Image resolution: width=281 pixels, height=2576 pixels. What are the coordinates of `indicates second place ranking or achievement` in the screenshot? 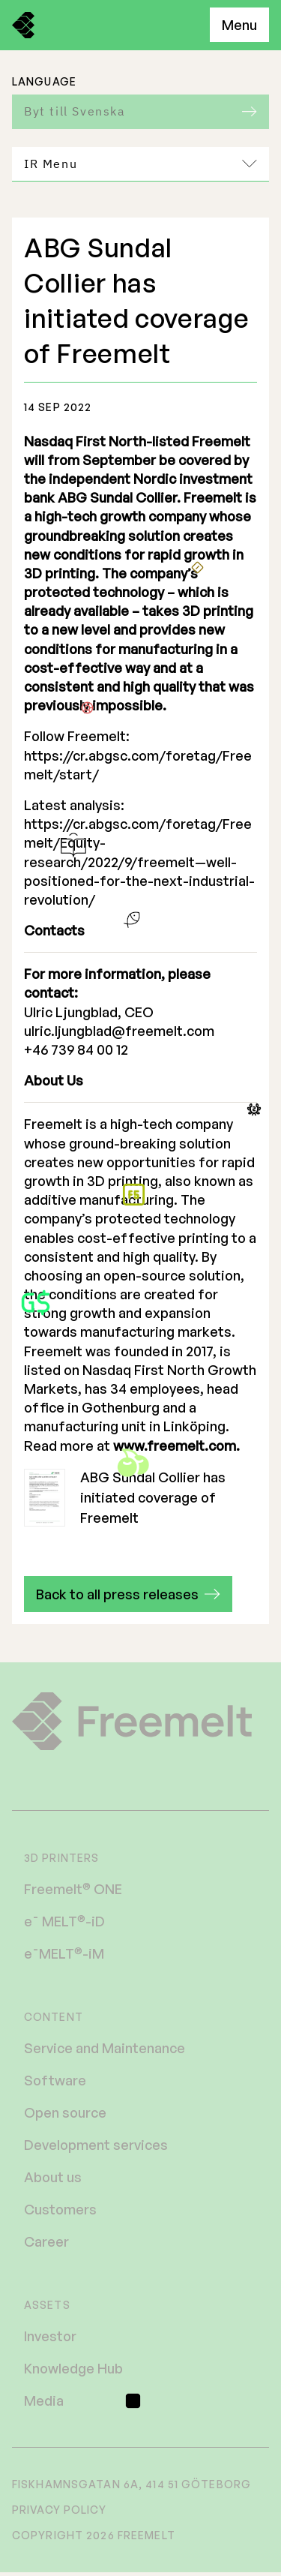 It's located at (254, 1109).